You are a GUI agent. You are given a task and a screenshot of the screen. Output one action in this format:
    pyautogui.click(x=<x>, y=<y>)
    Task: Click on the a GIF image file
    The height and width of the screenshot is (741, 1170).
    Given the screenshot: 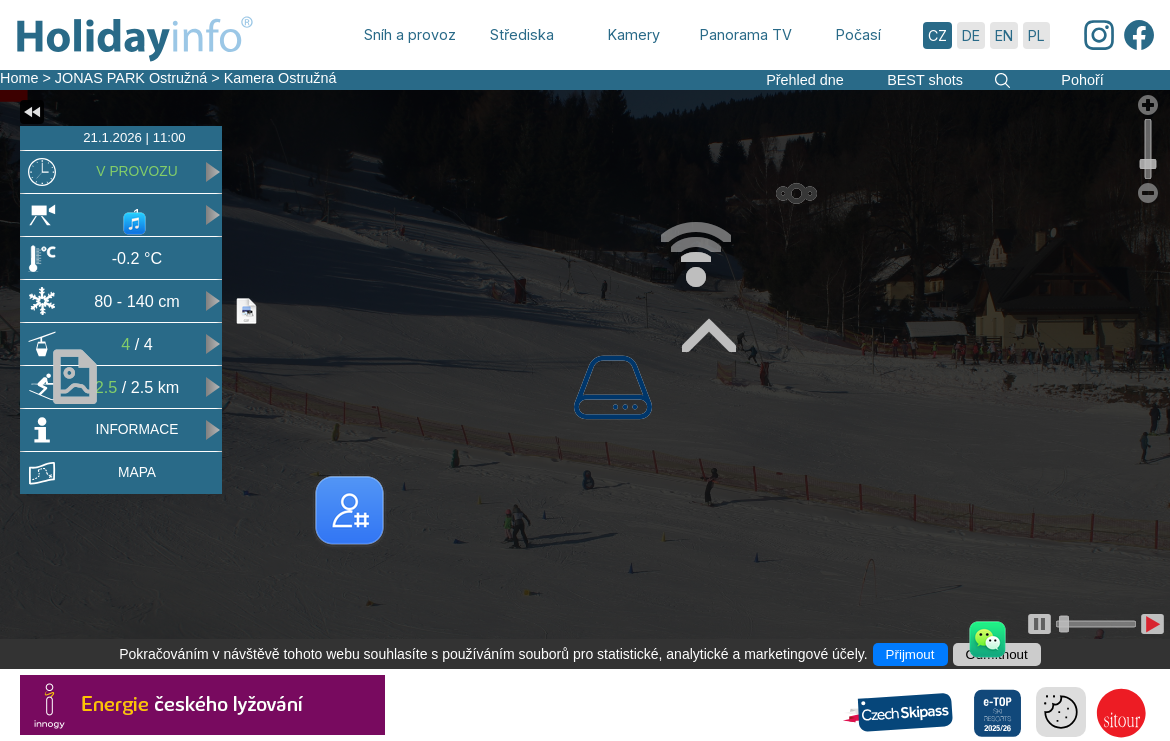 What is the action you would take?
    pyautogui.click(x=246, y=311)
    